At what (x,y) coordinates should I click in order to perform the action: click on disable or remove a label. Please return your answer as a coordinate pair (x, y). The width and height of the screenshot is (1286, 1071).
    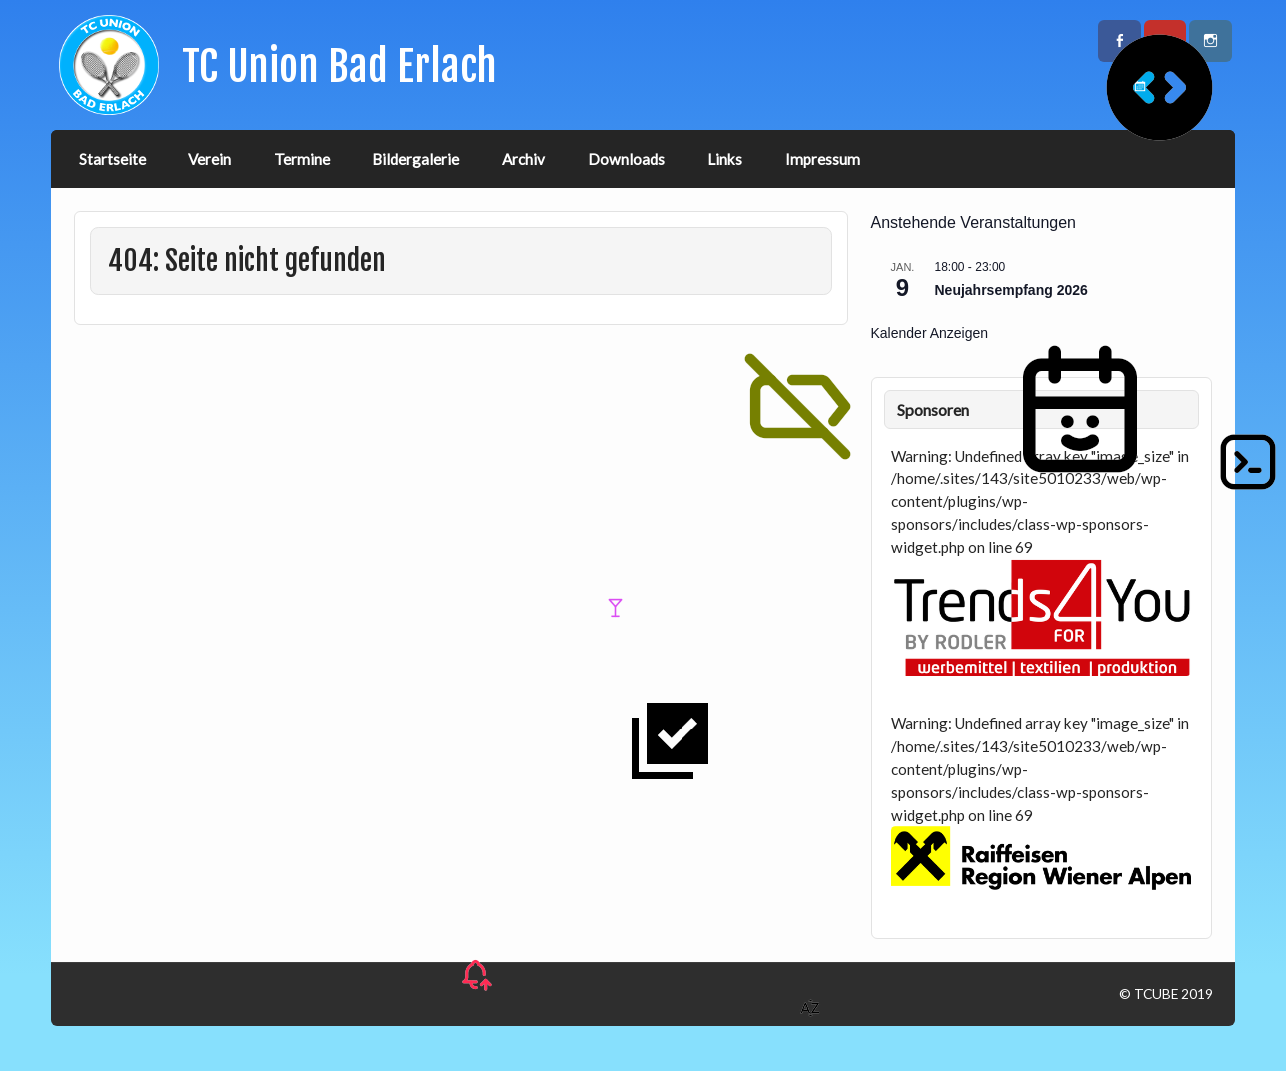
    Looking at the image, I should click on (797, 406).